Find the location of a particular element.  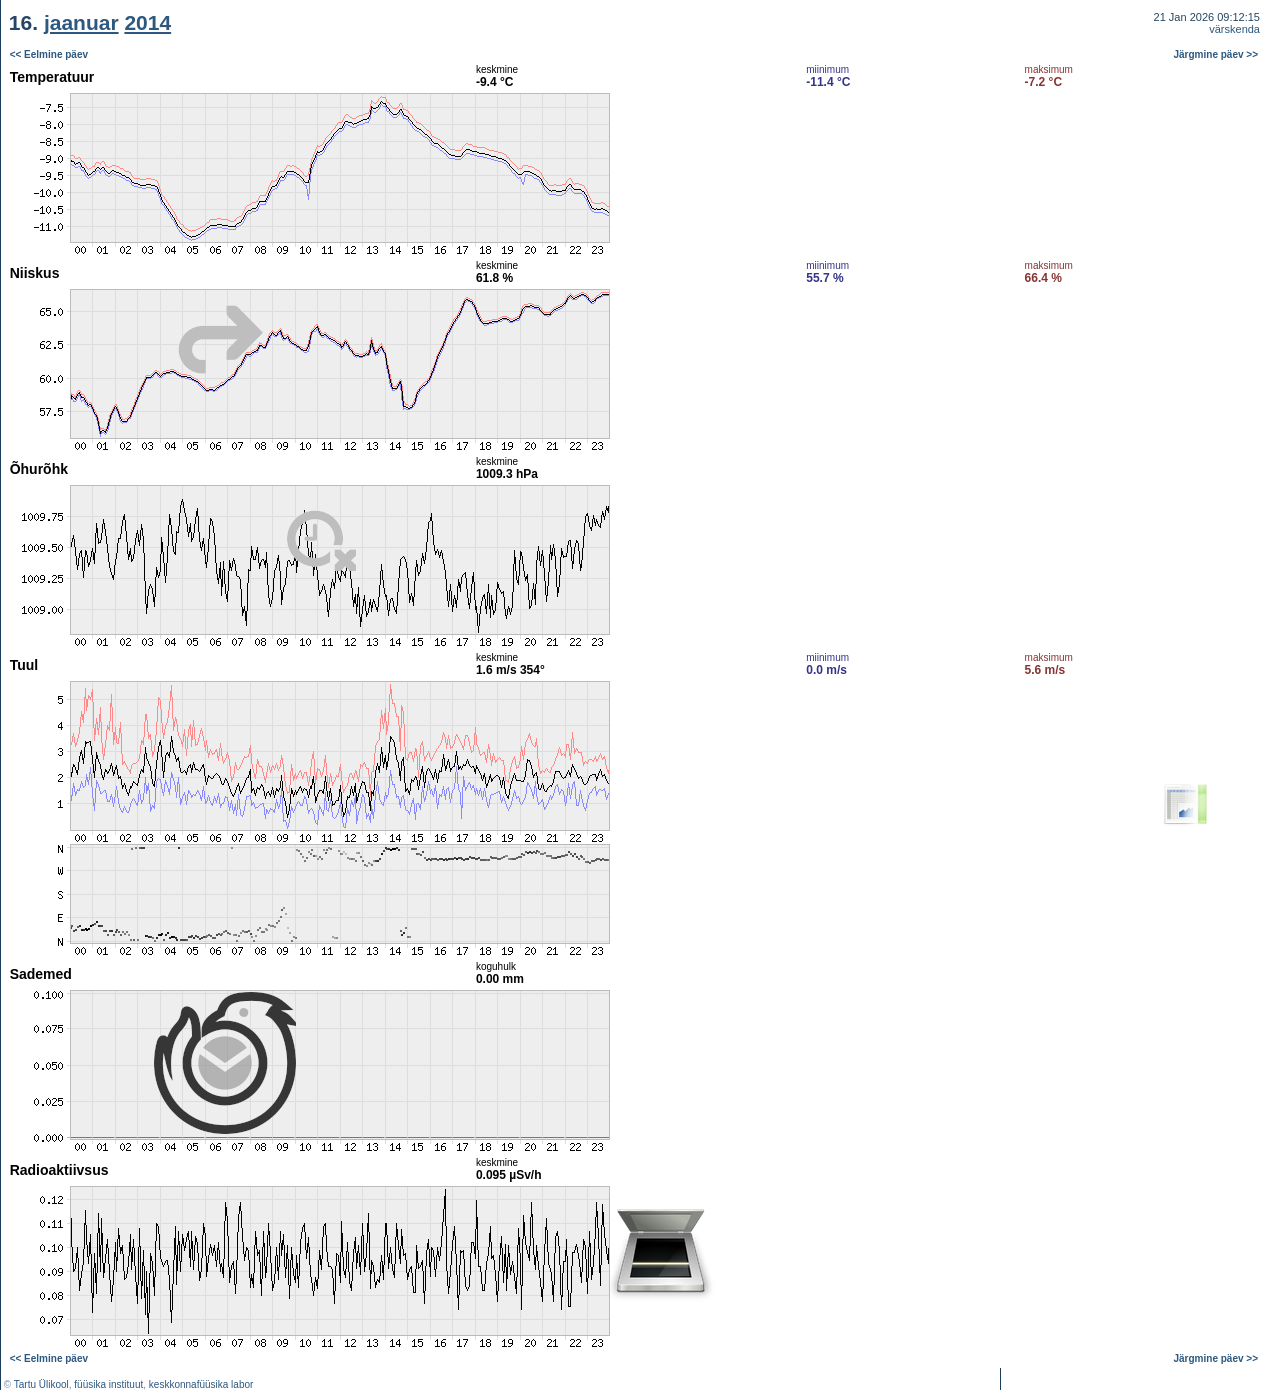

redo last undone action is located at coordinates (219, 339).